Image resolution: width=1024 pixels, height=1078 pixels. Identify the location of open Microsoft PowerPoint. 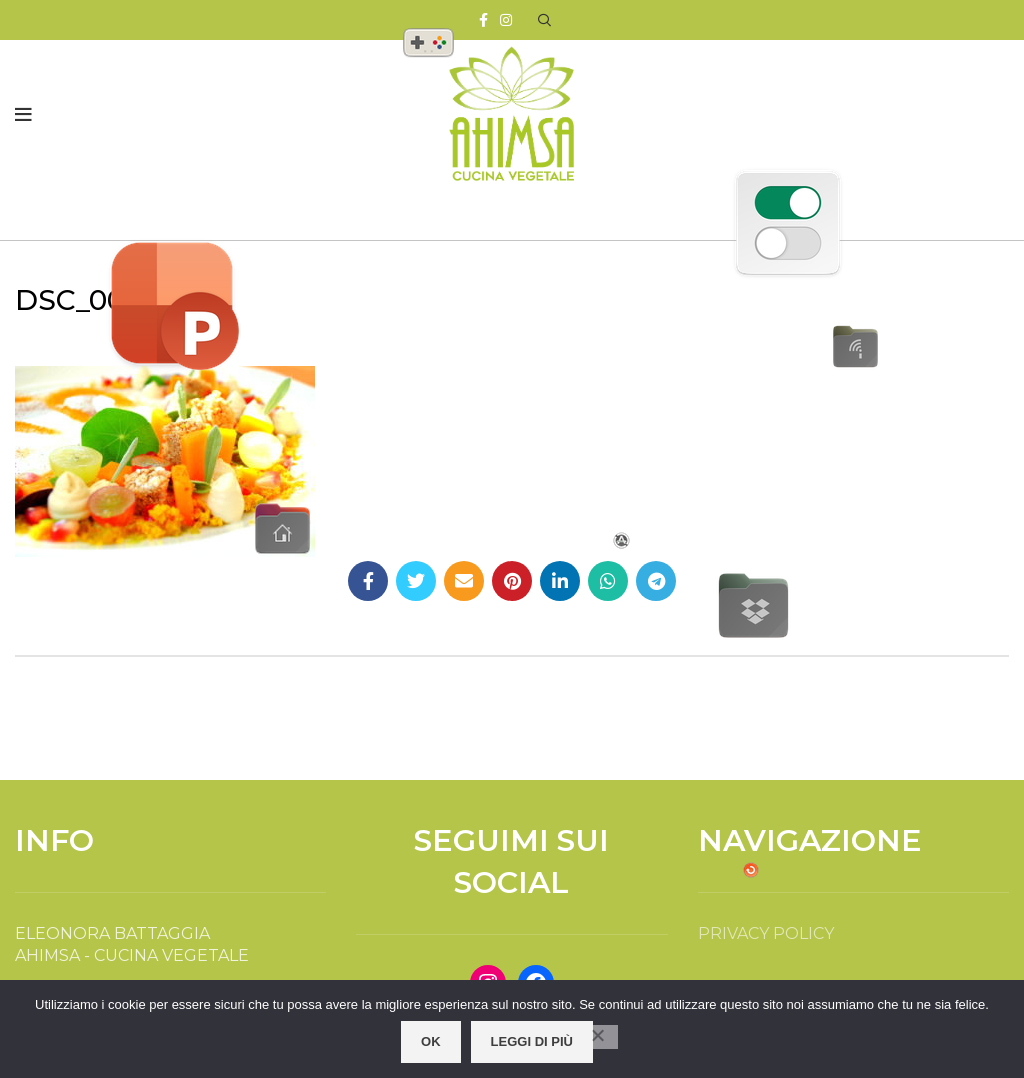
(172, 303).